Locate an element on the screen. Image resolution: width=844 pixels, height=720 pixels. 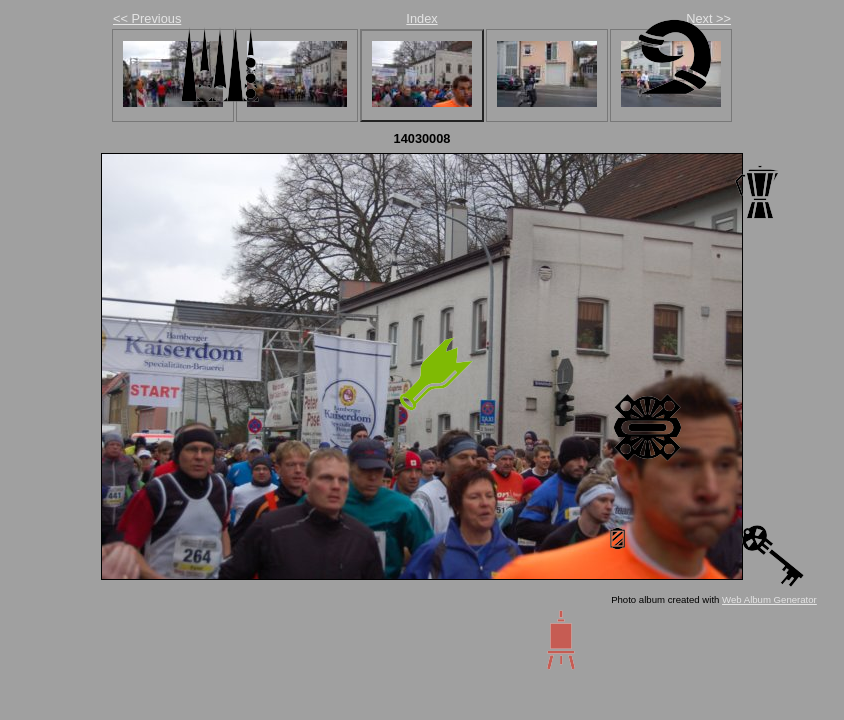
represents a sea creature or kraken in a game interface is located at coordinates (673, 56).